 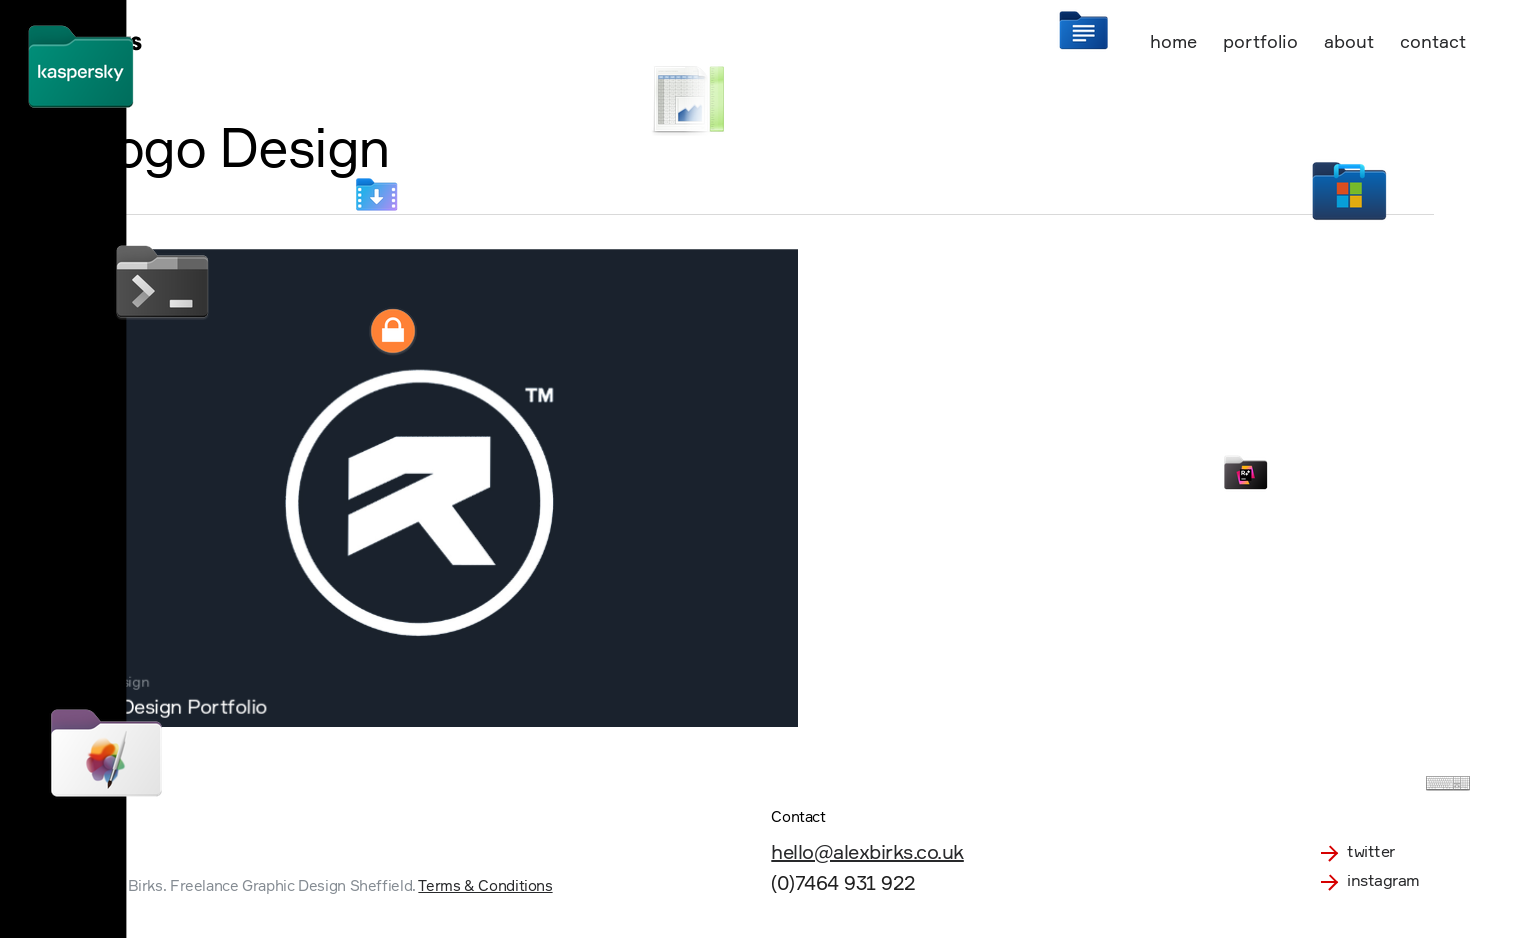 I want to click on folder containing ReSharper C++ project files, so click(x=1245, y=473).